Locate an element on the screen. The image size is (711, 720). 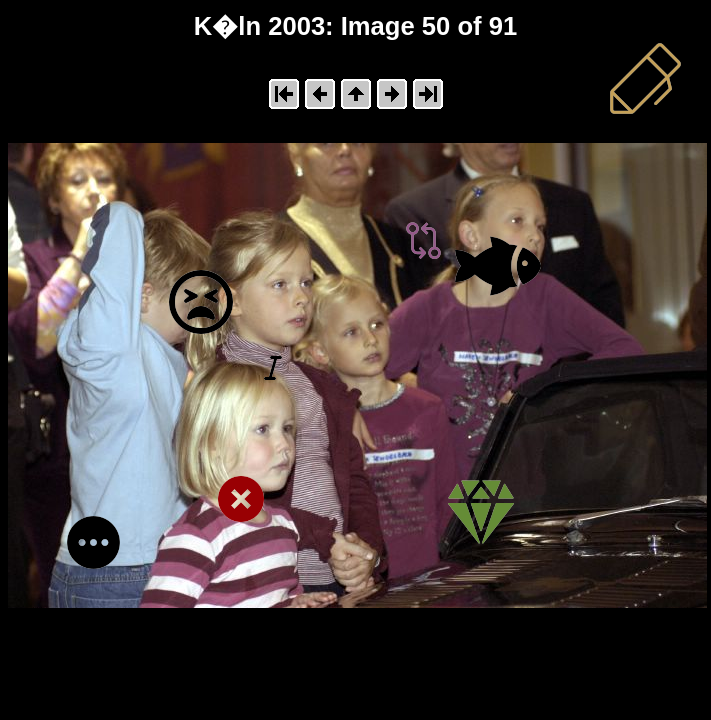
indicates user fatigue or exhaustion status is located at coordinates (201, 302).